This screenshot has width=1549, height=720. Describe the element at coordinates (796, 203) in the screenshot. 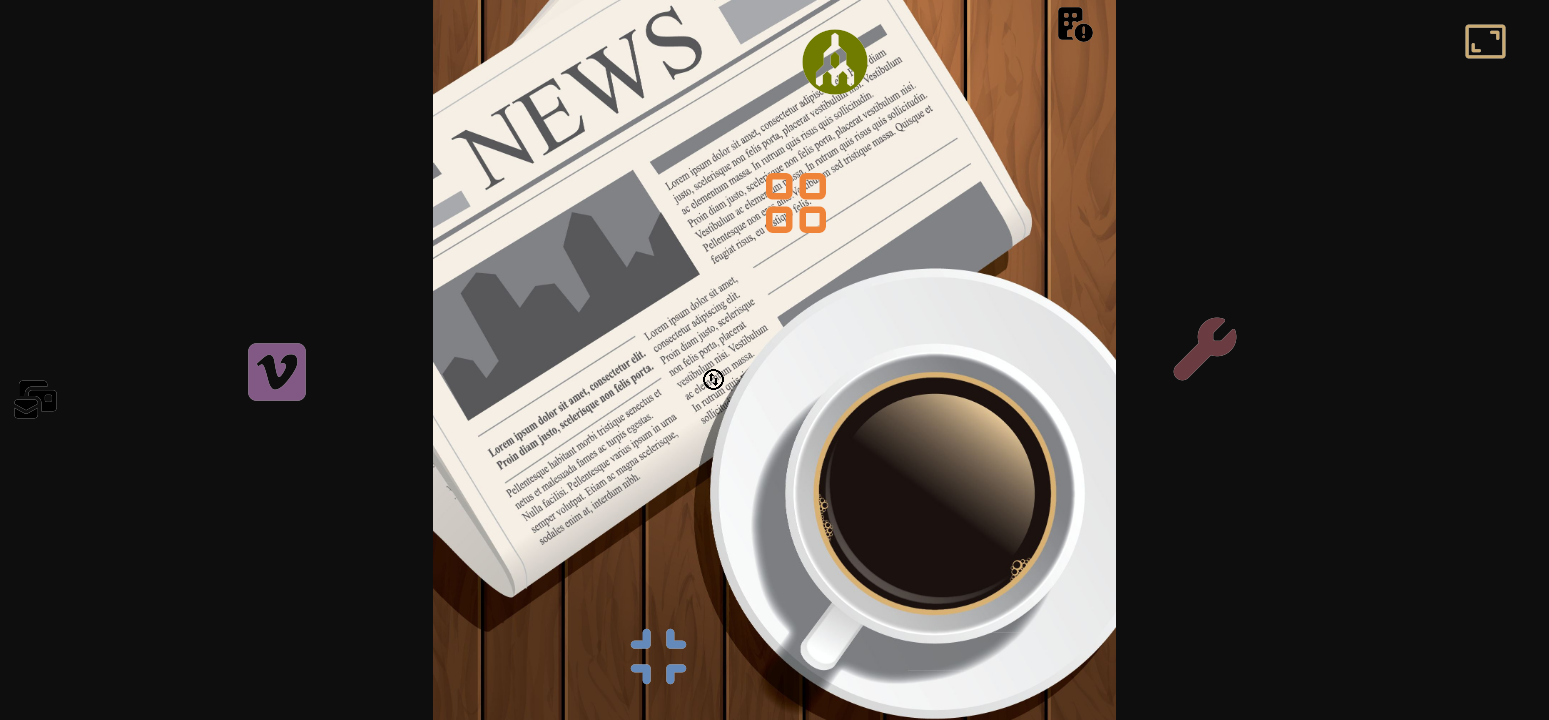

I see `view items in grid layout` at that location.